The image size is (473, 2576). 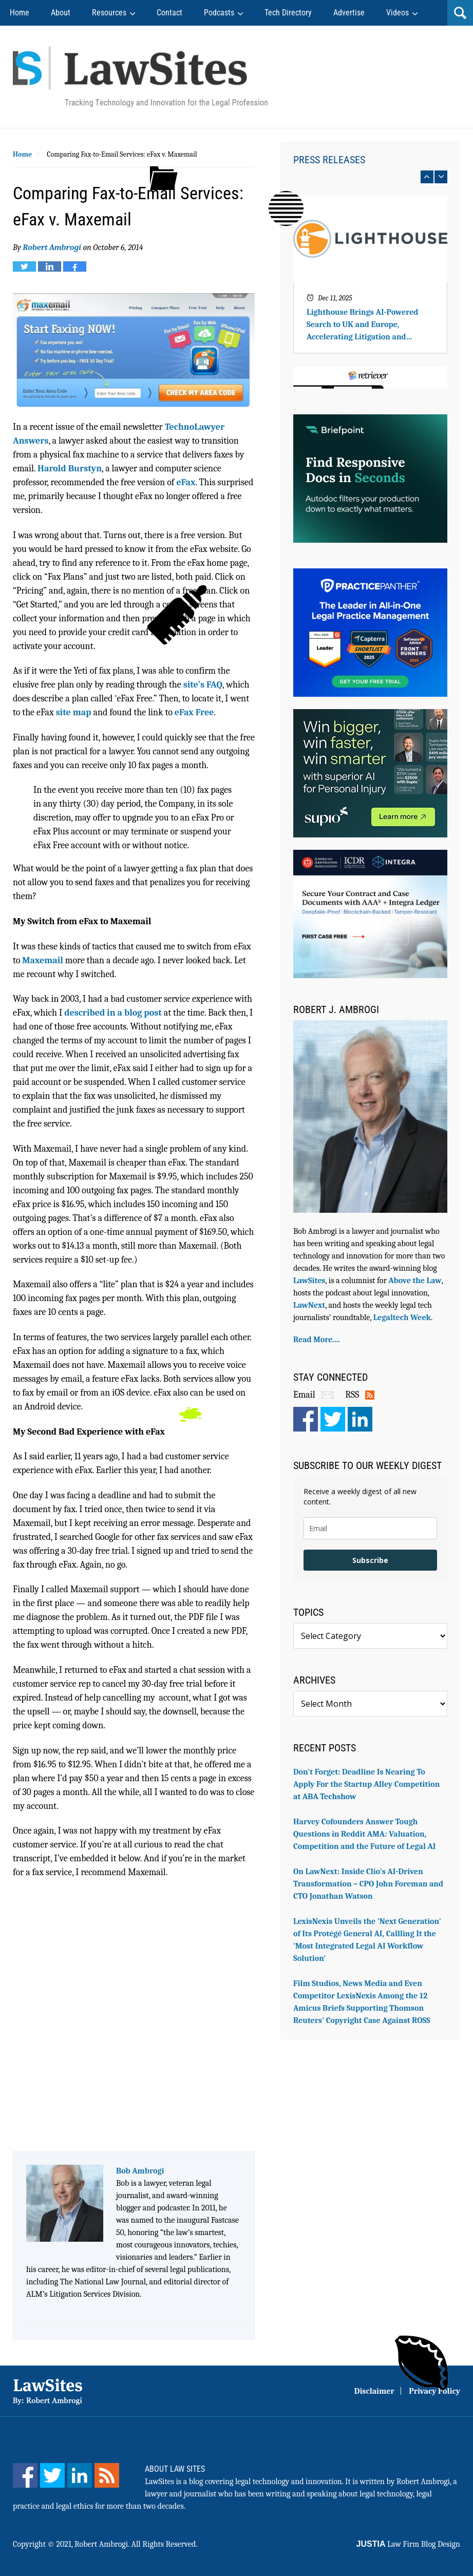 I want to click on track baby feeding schedule, so click(x=177, y=615).